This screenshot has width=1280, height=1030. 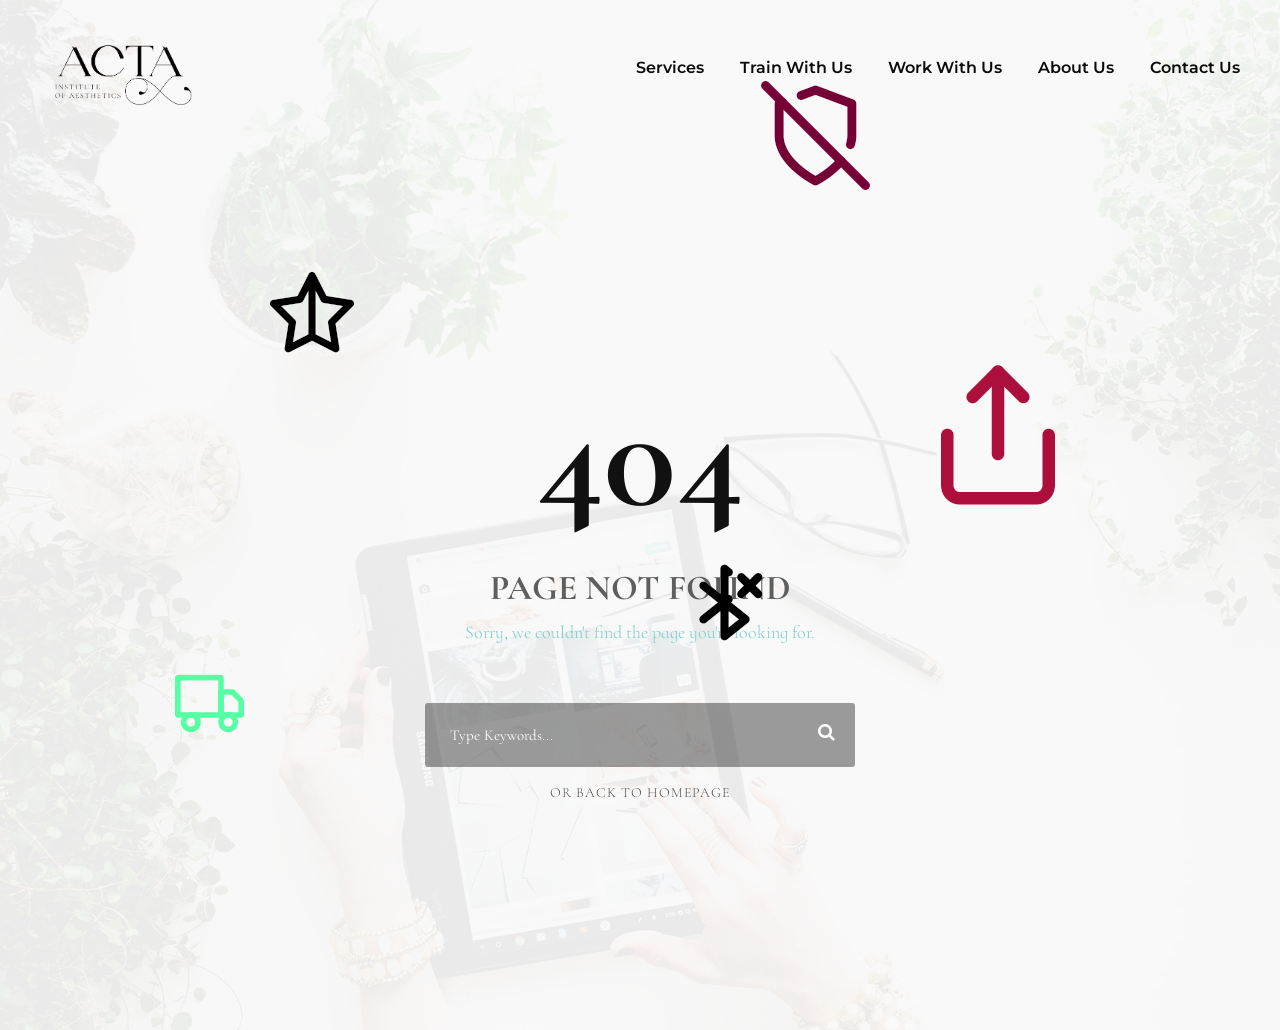 What do you see at coordinates (724, 602) in the screenshot?
I see `bluetooth is disabled or turned off` at bounding box center [724, 602].